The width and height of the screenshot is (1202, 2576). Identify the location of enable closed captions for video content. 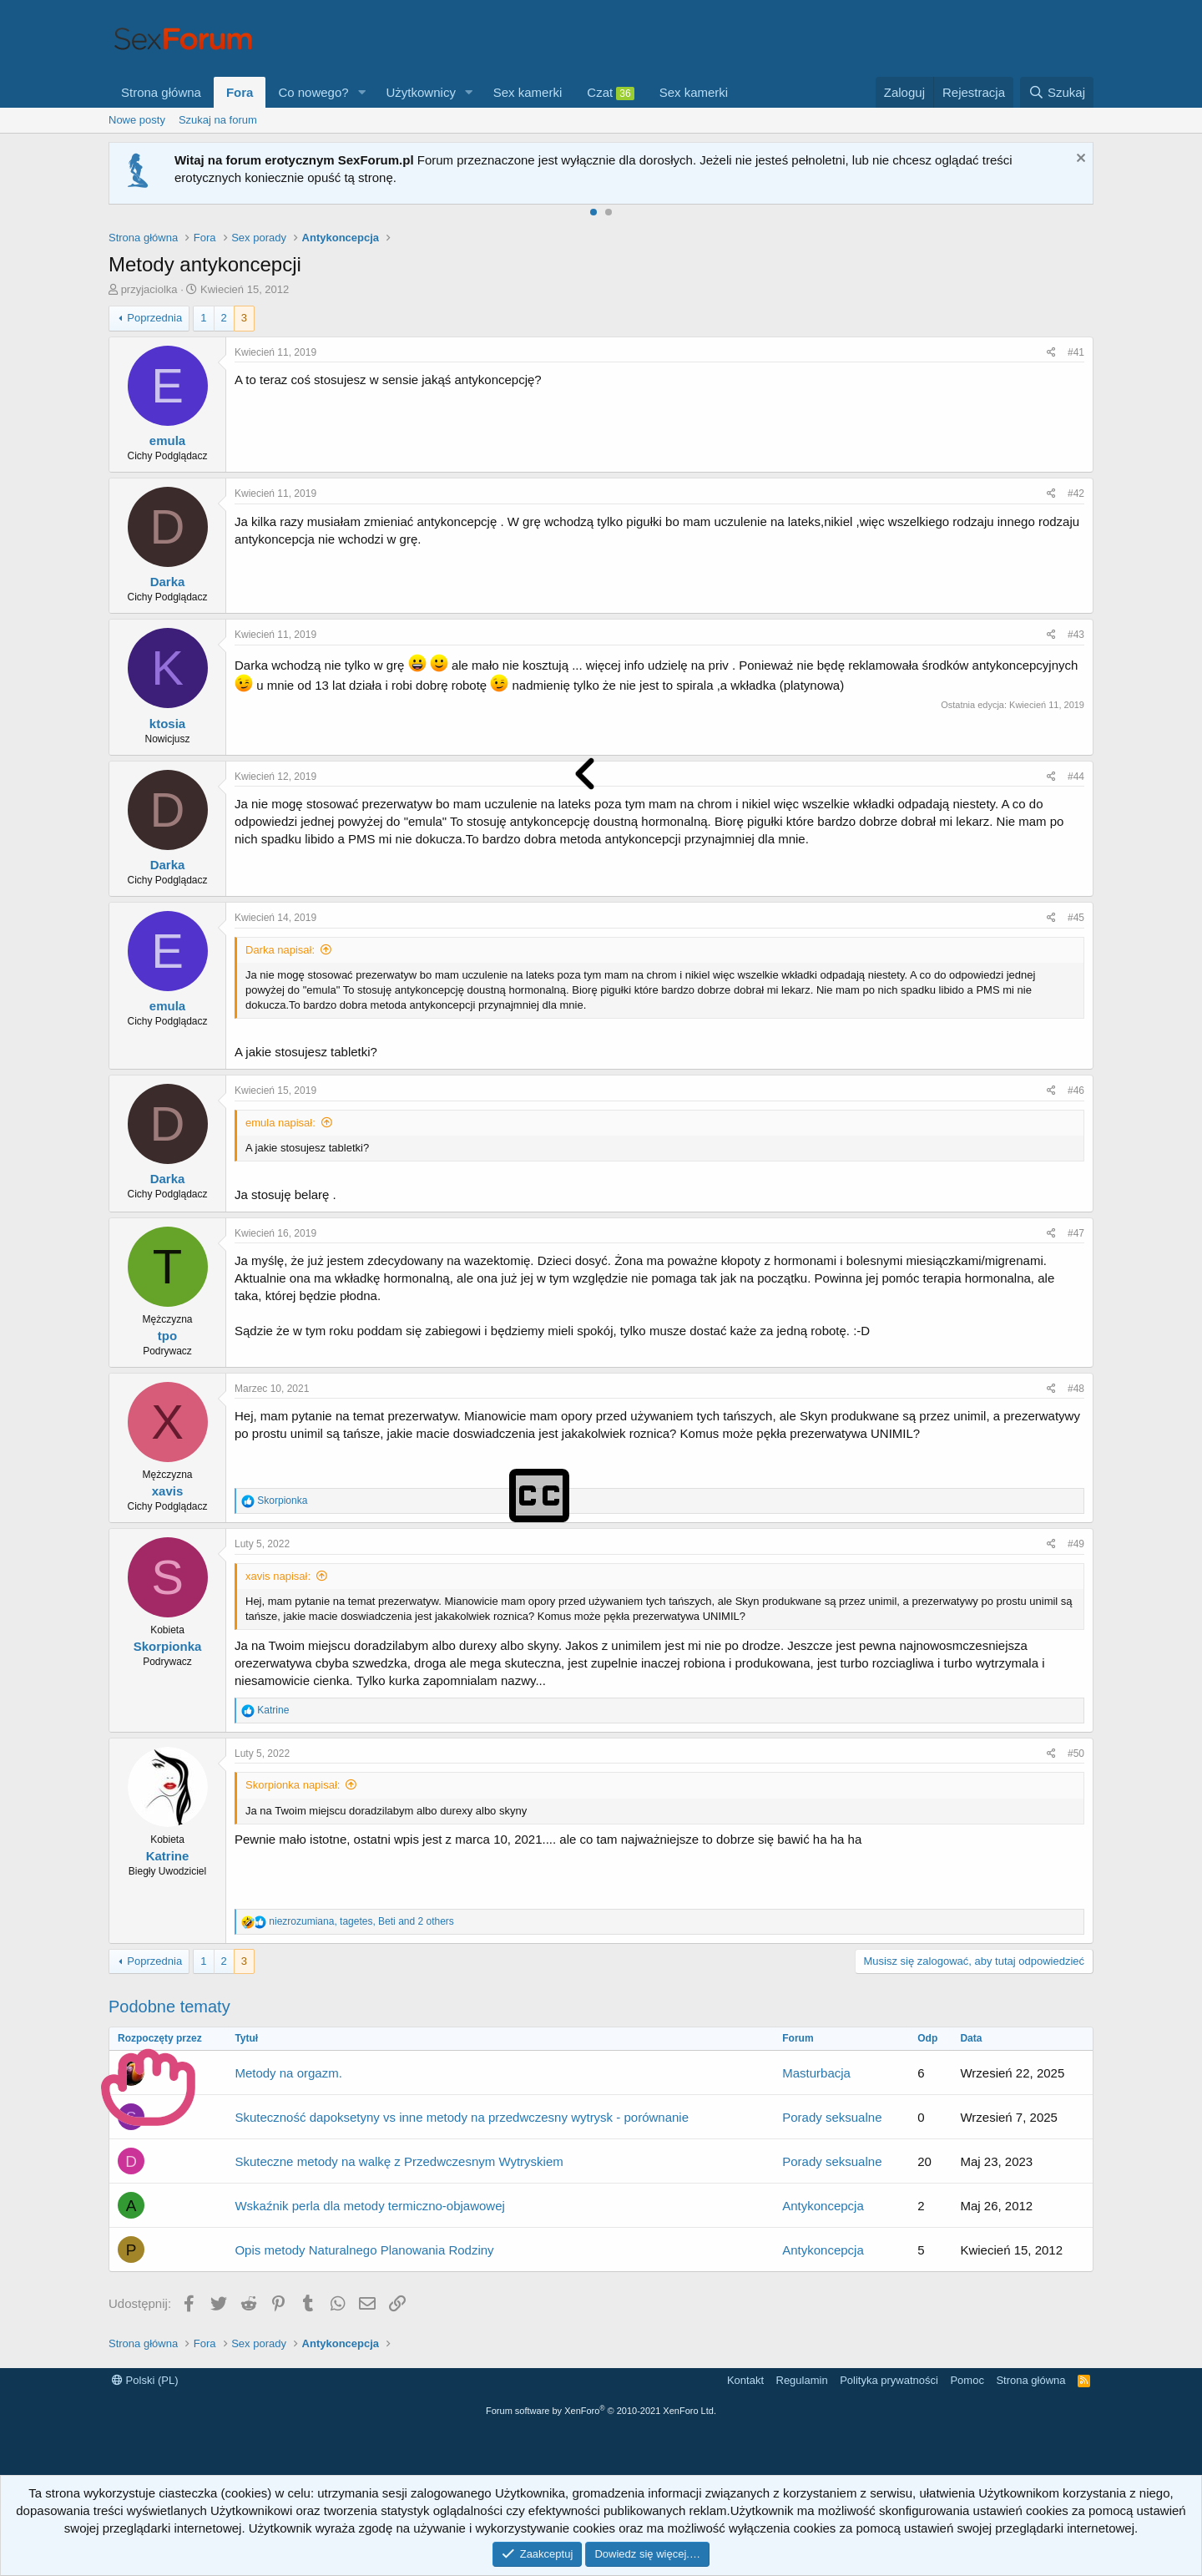
(539, 1495).